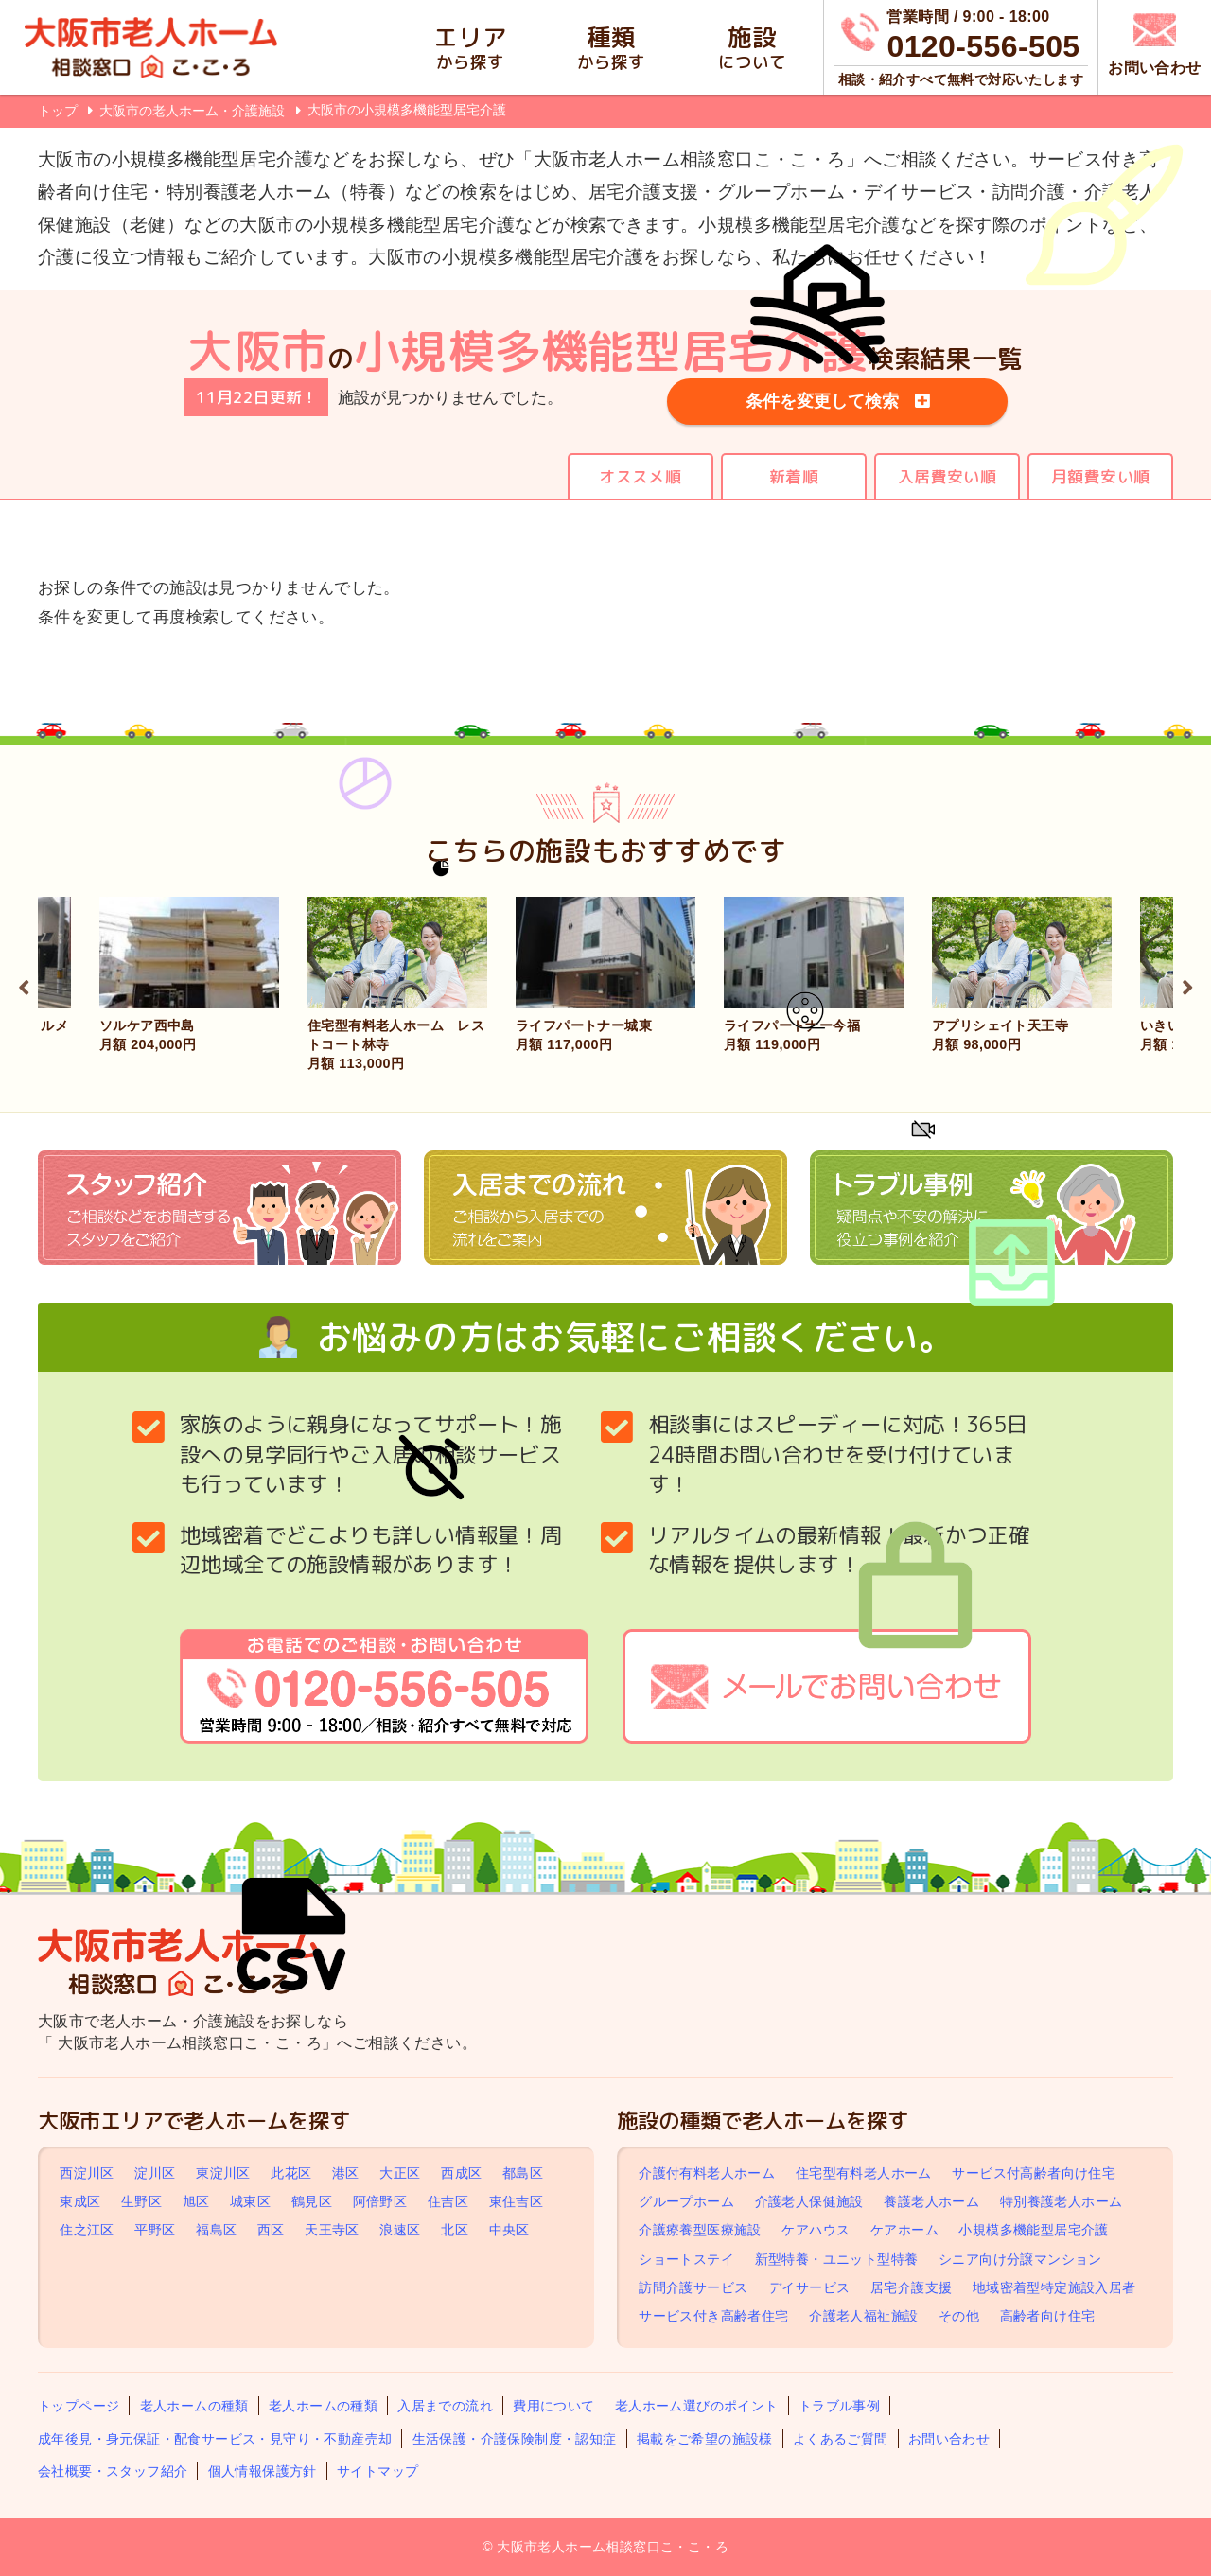  What do you see at coordinates (431, 1467) in the screenshot?
I see `disable or turn off alarm` at bounding box center [431, 1467].